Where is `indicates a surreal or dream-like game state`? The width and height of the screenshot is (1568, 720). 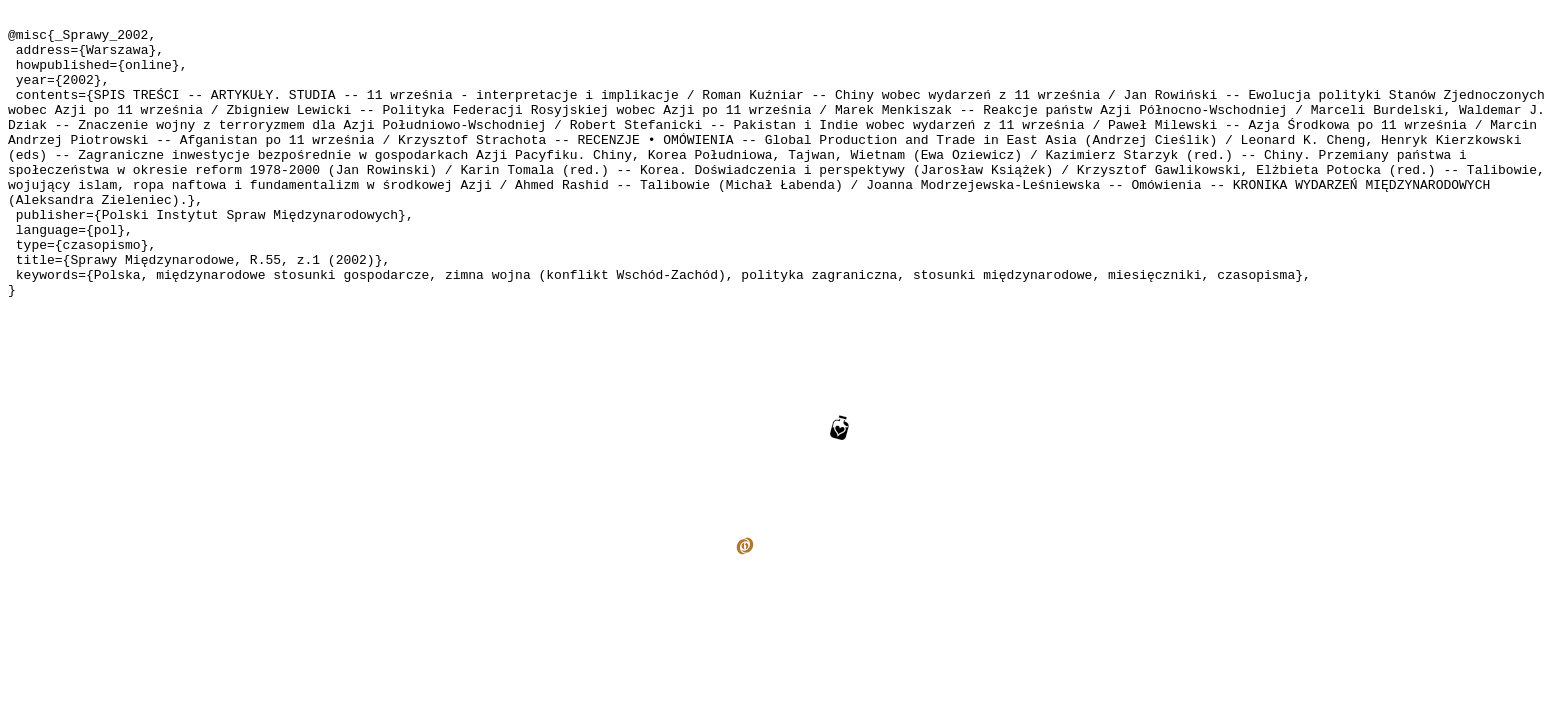
indicates a surreal or dream-like game state is located at coordinates (745, 546).